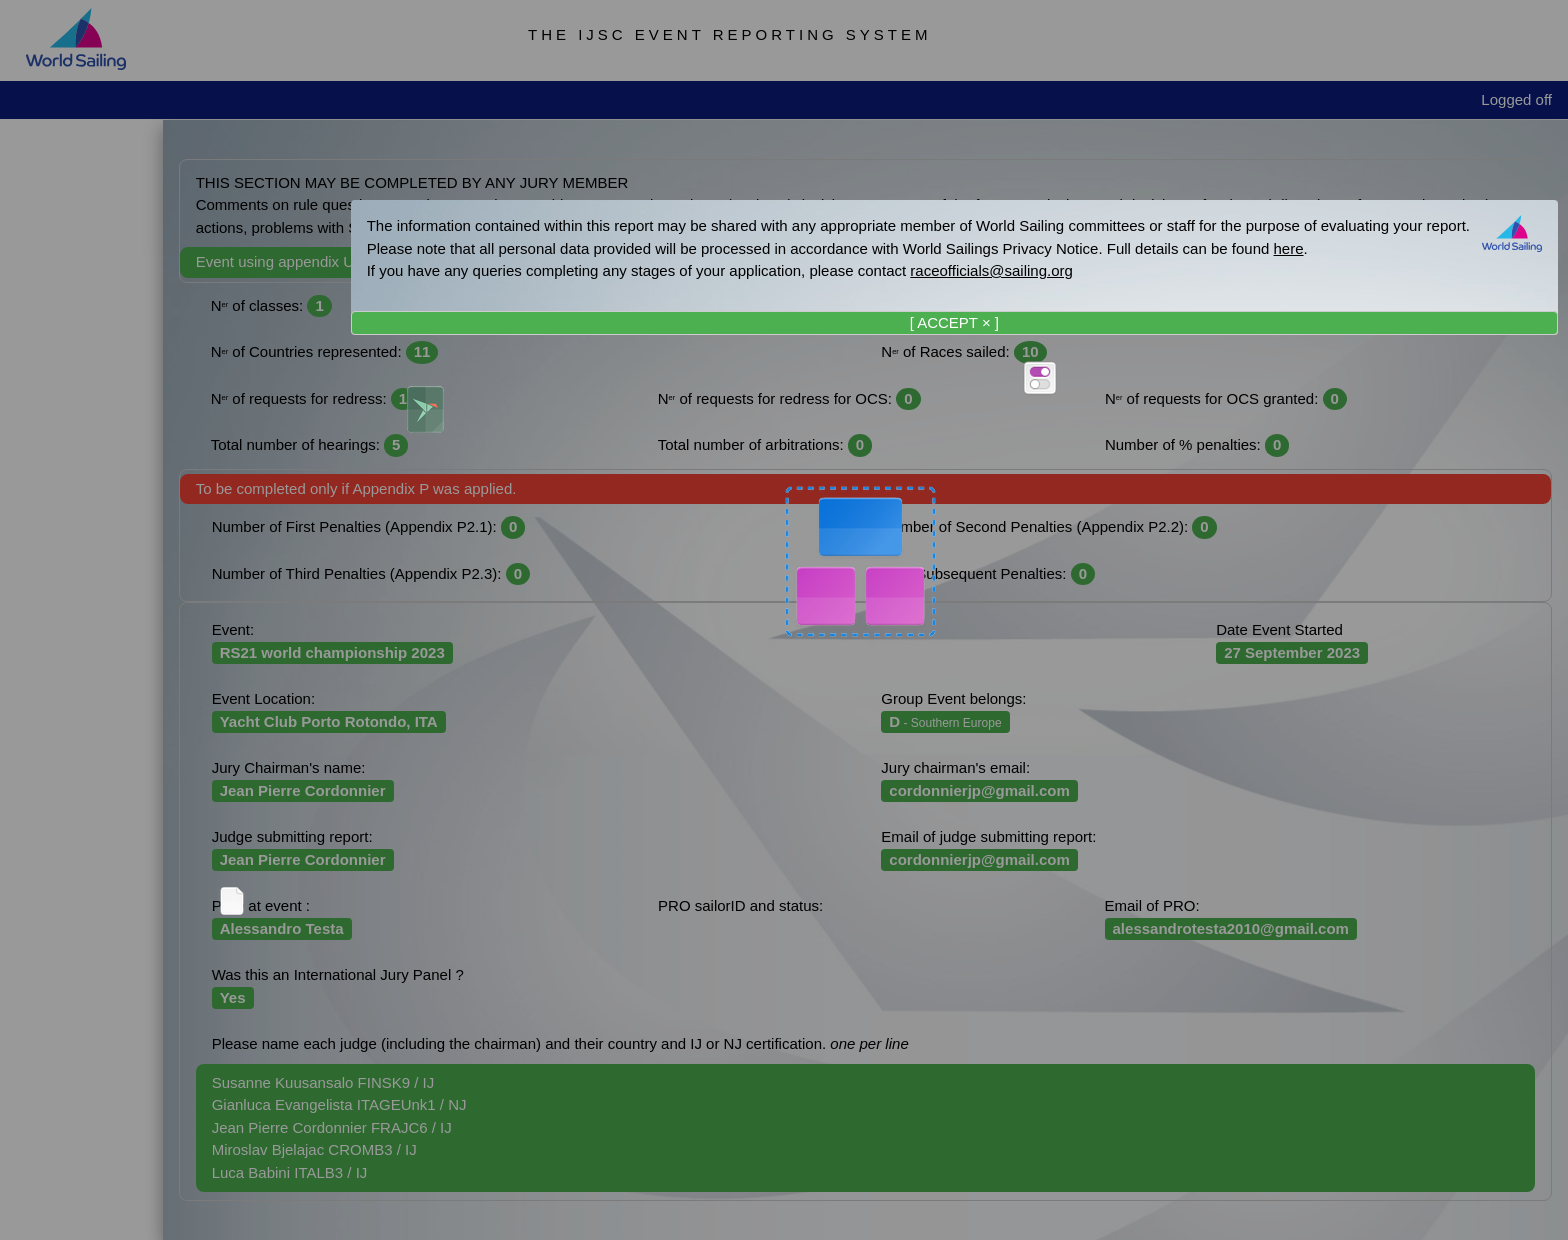 The height and width of the screenshot is (1240, 1568). I want to click on open system tweaks or settings customization, so click(1040, 378).